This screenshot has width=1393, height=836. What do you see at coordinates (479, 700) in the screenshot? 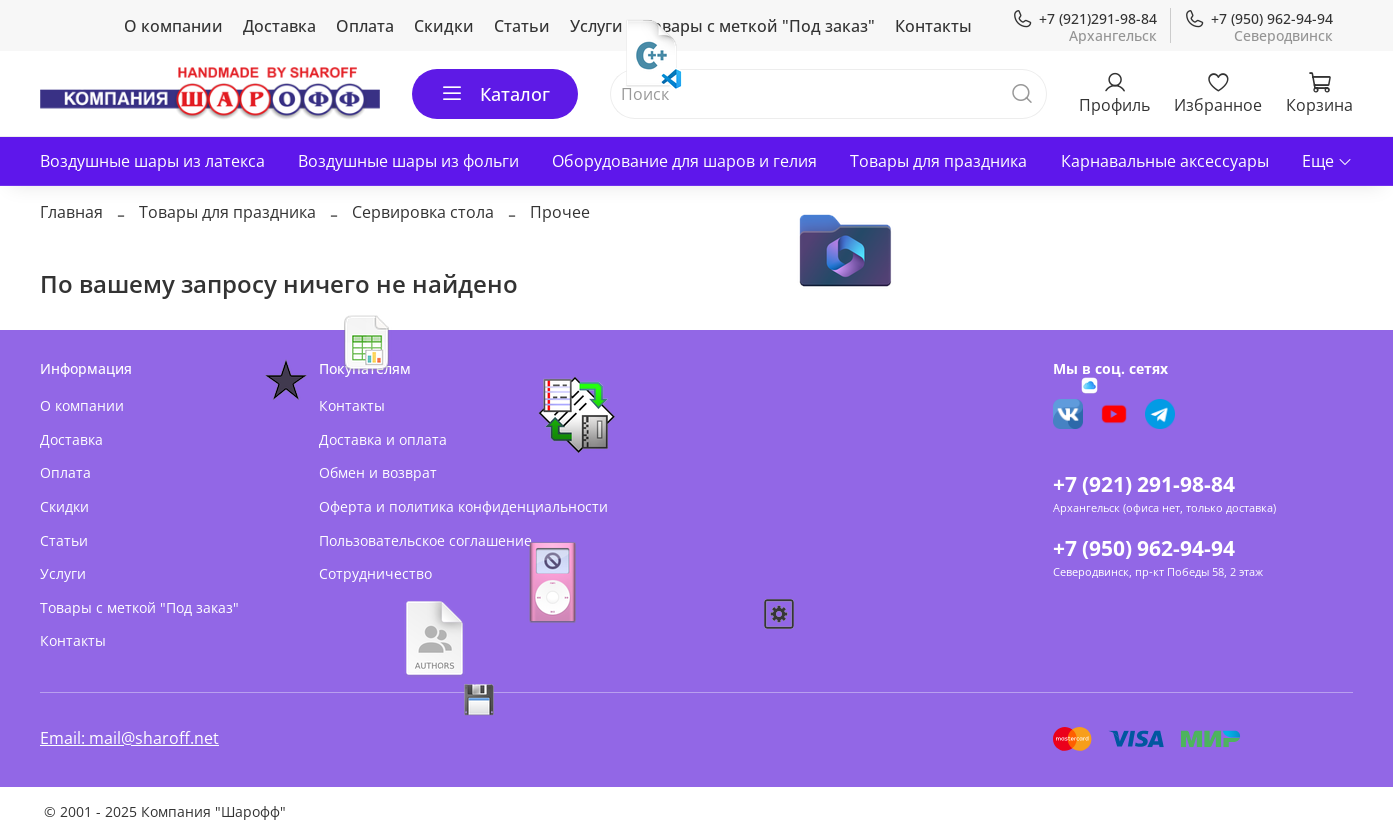
I see `save the current file or document` at bounding box center [479, 700].